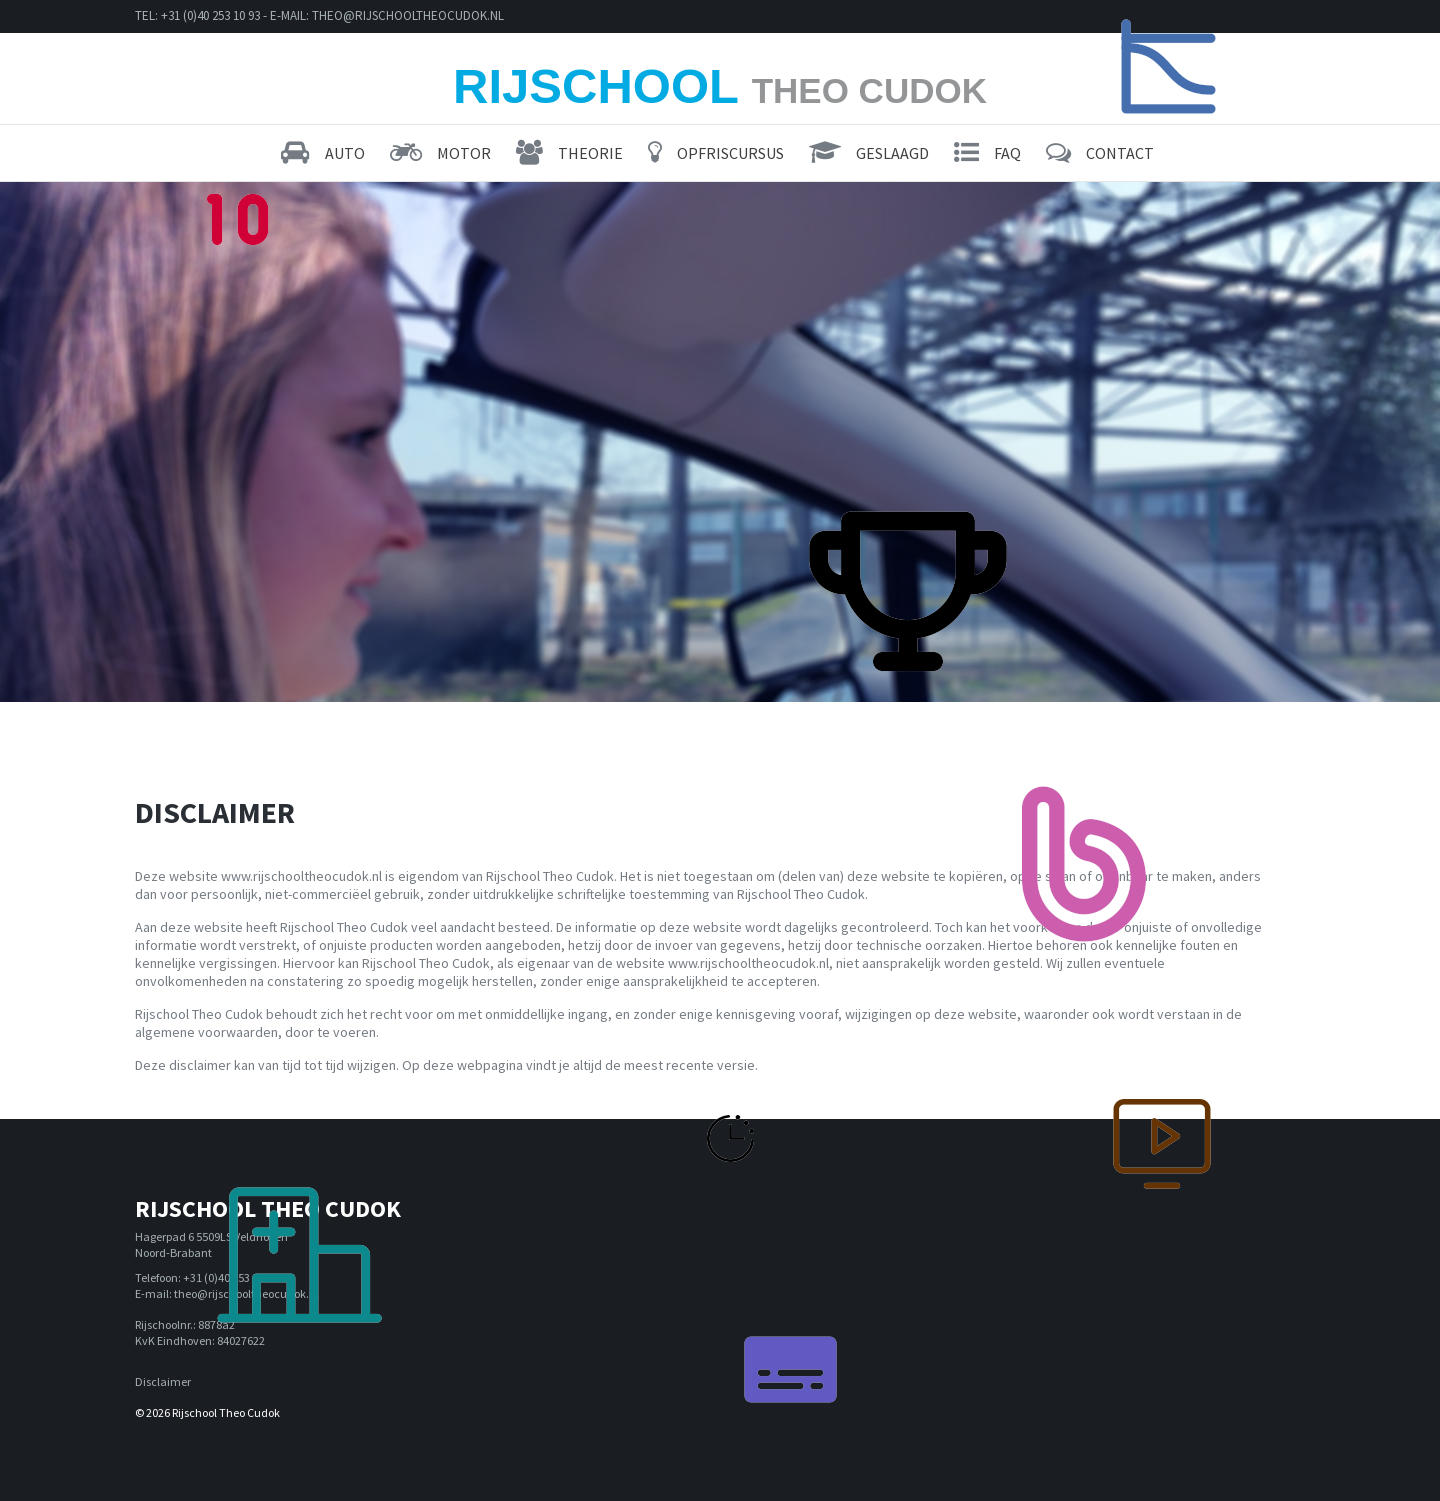  Describe the element at coordinates (291, 1255) in the screenshot. I see `find nearby hospitals or medical facilities` at that location.